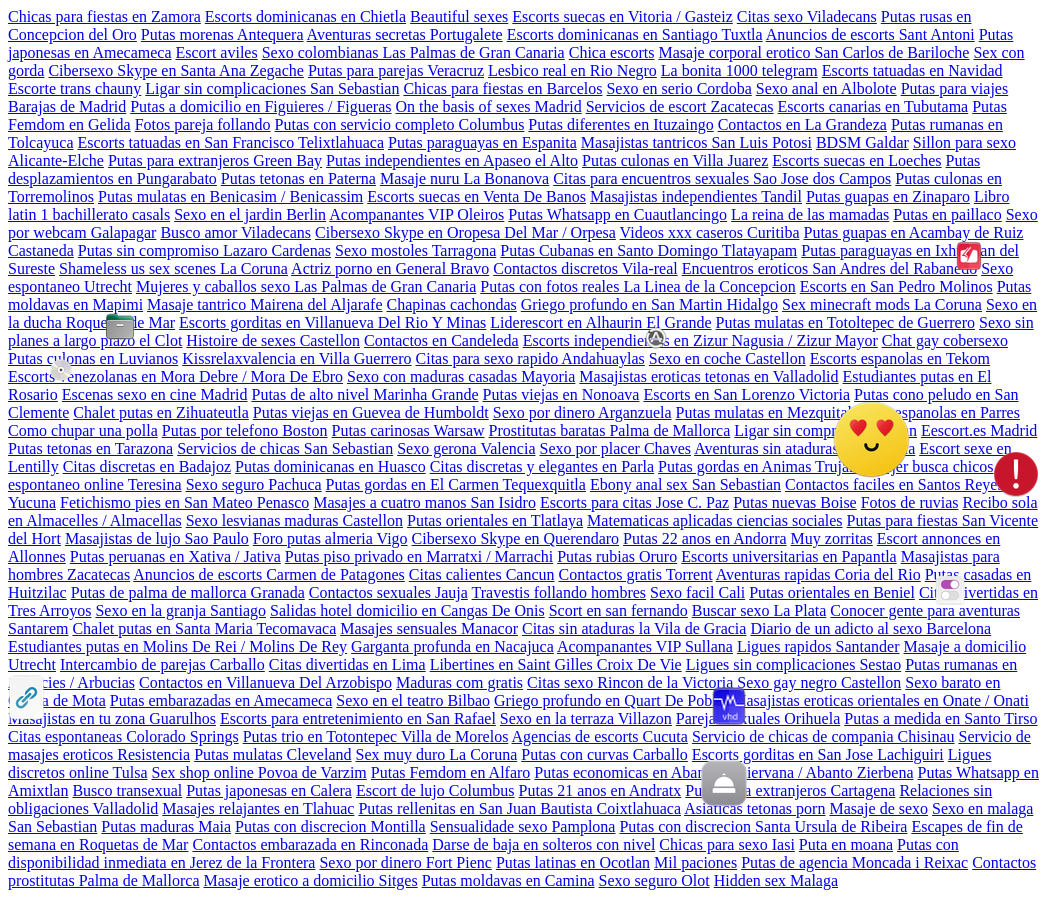 This screenshot has height=898, width=1049. Describe the element at coordinates (26, 697) in the screenshot. I see `a windows internet shortcut file` at that location.